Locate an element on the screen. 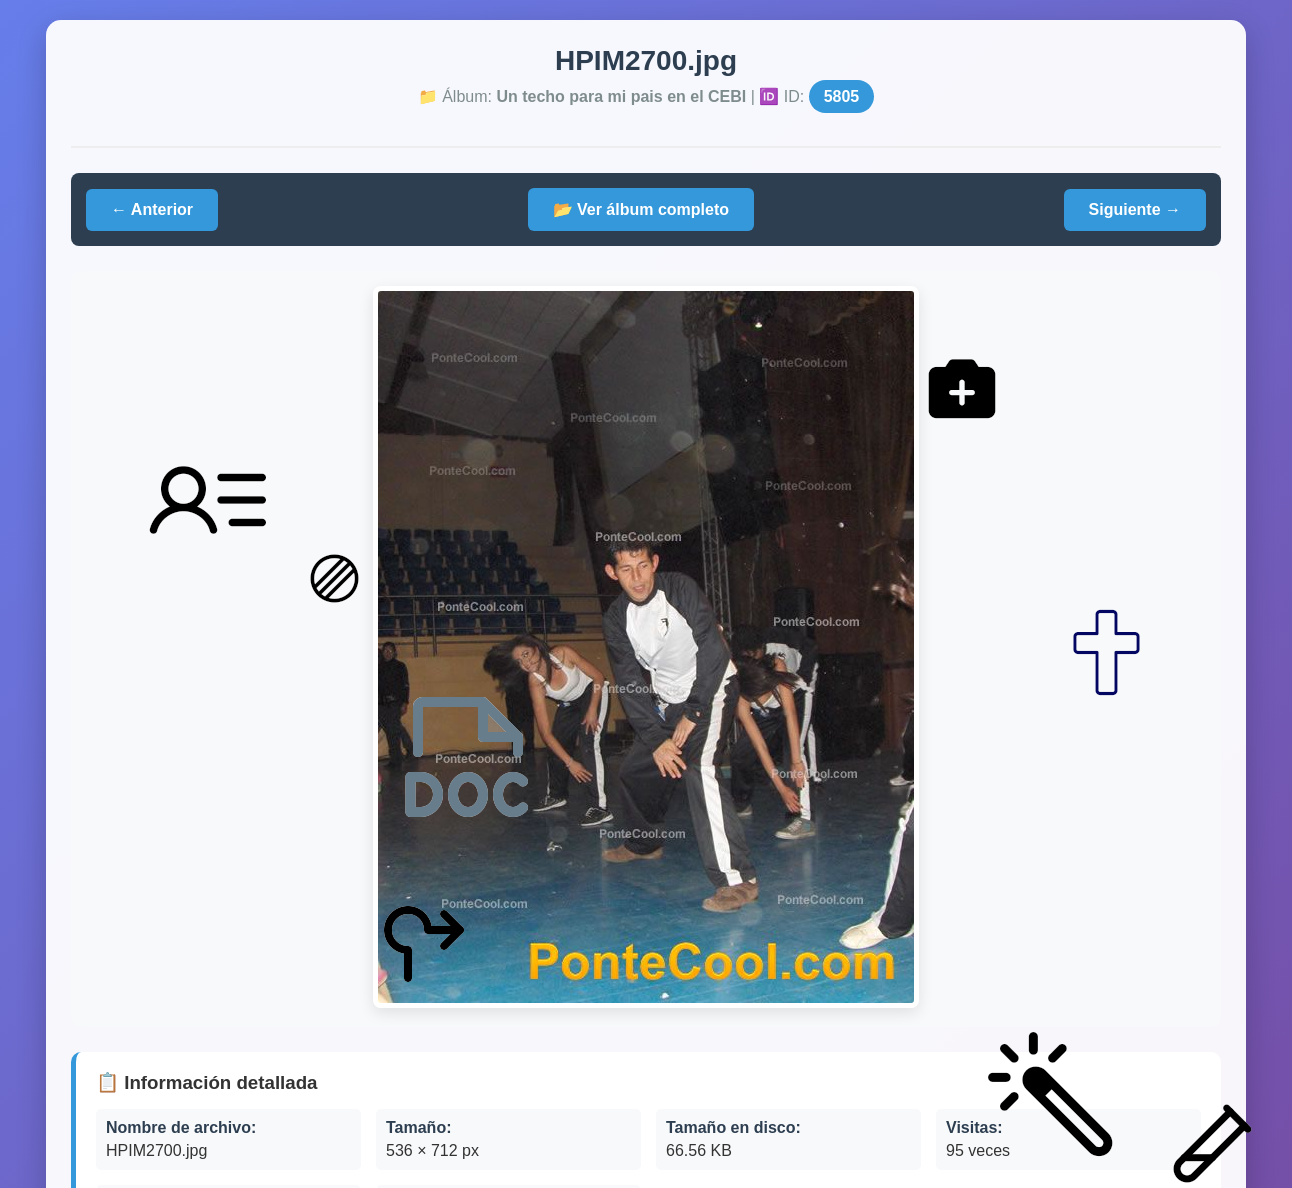  access lab or experimental features is located at coordinates (1212, 1143).